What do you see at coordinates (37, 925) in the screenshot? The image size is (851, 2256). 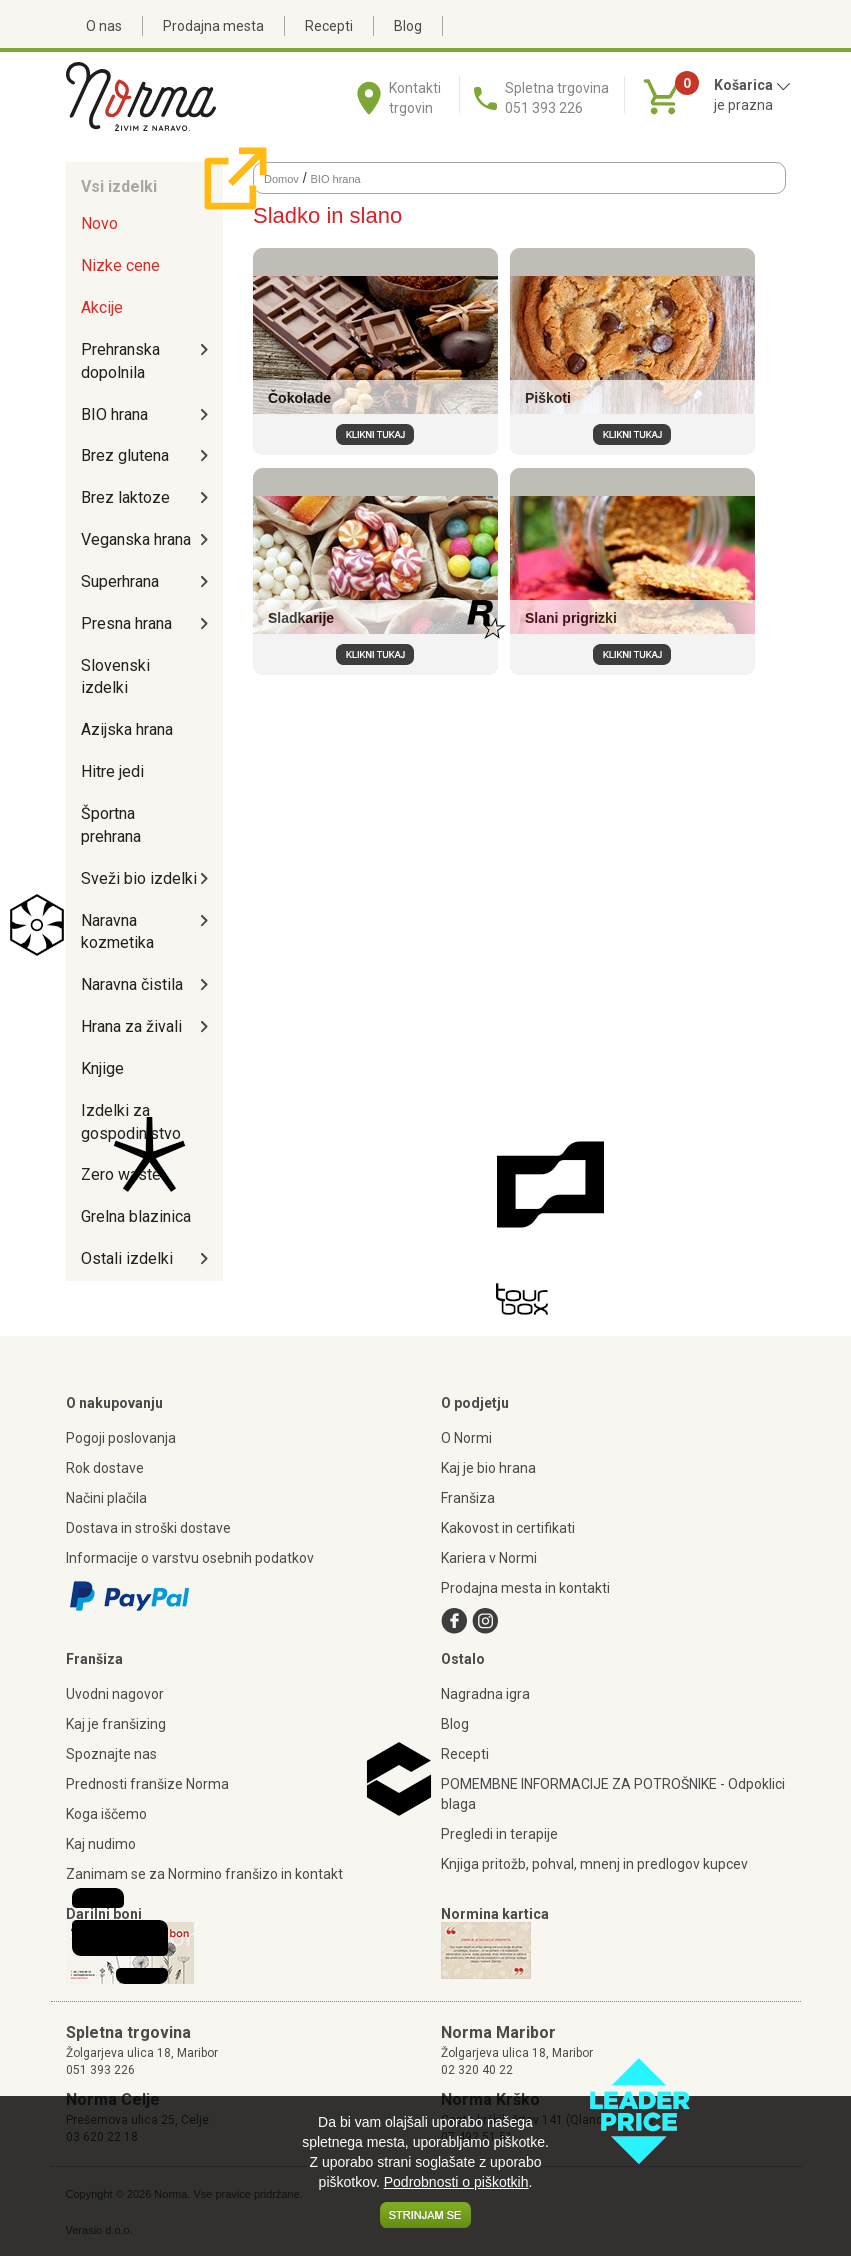 I see `semantic-release automation tool logo` at bounding box center [37, 925].